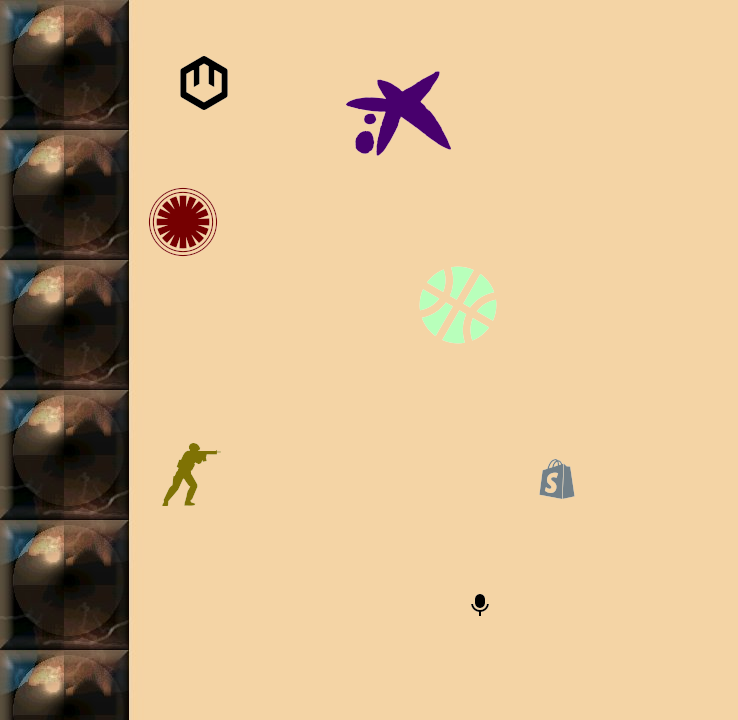 The width and height of the screenshot is (738, 720). Describe the element at coordinates (204, 83) in the screenshot. I see `wasmcloud platform logo` at that location.